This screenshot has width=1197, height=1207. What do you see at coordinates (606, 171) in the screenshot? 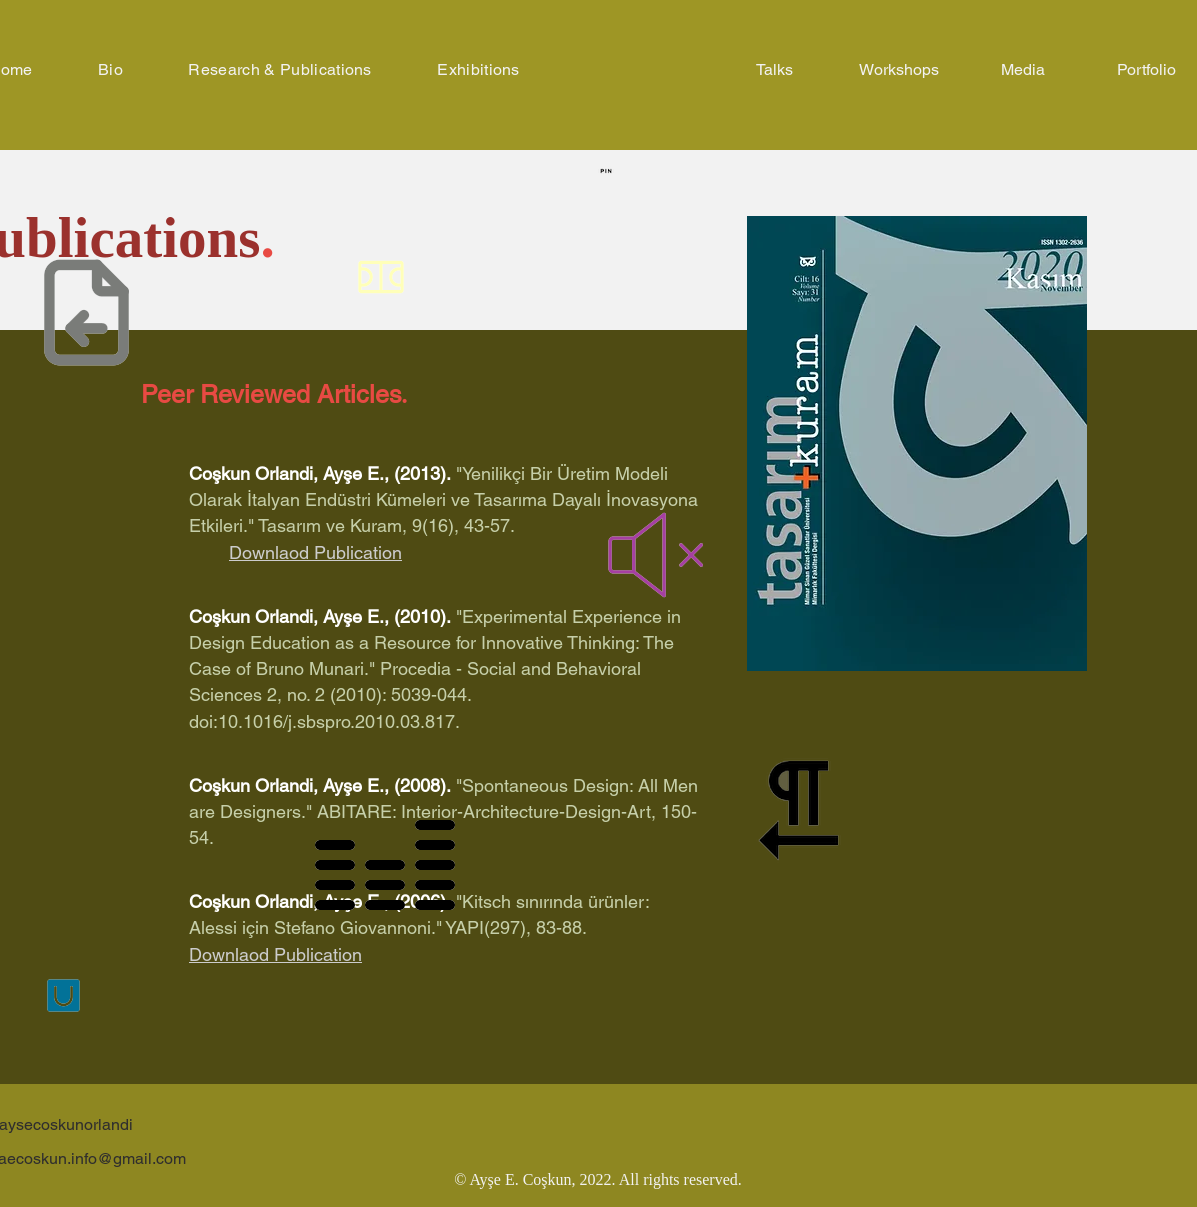
I see `enter PIN code for parental controls` at bounding box center [606, 171].